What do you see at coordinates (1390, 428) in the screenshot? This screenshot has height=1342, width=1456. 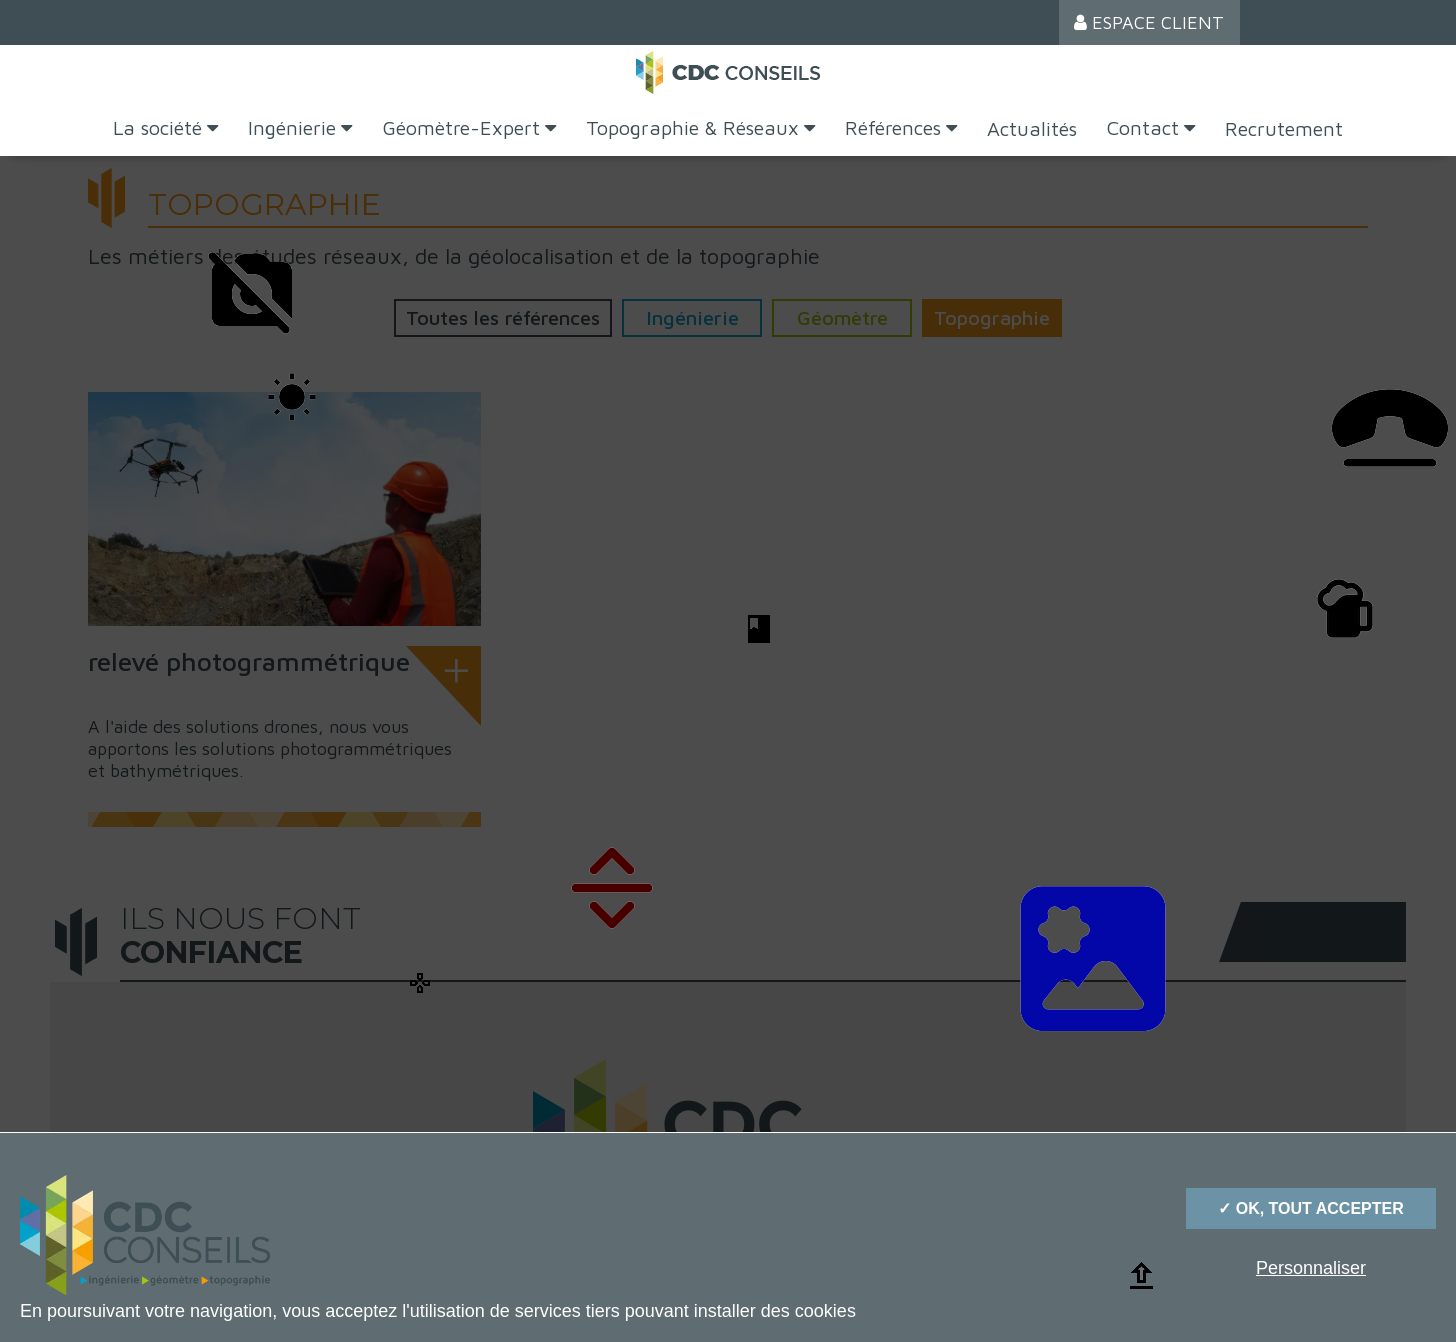 I see `end the current phone call` at bounding box center [1390, 428].